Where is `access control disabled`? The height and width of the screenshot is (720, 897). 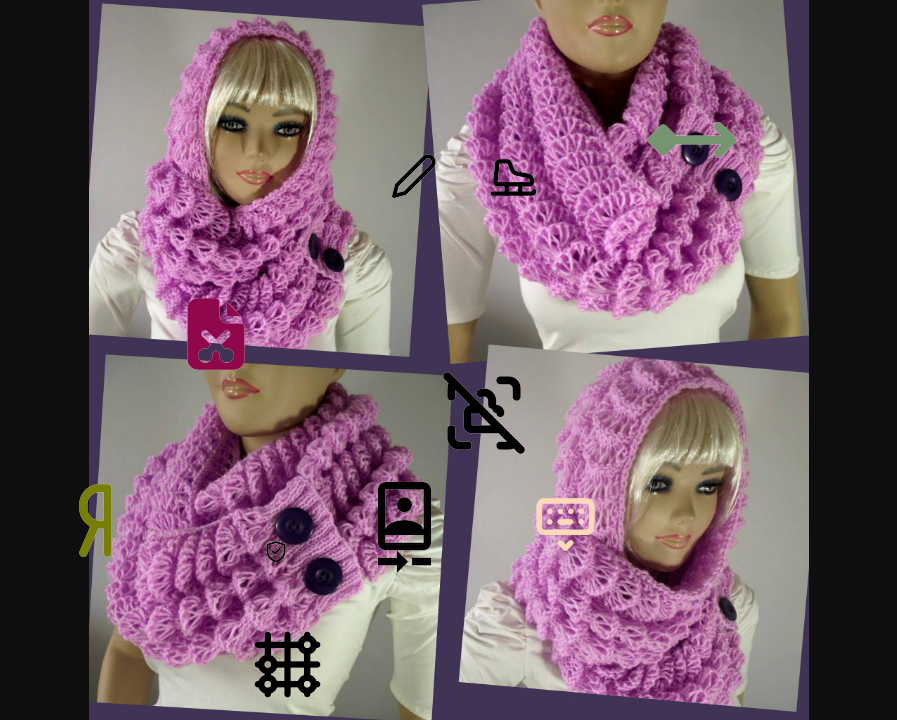
access control disabled is located at coordinates (484, 413).